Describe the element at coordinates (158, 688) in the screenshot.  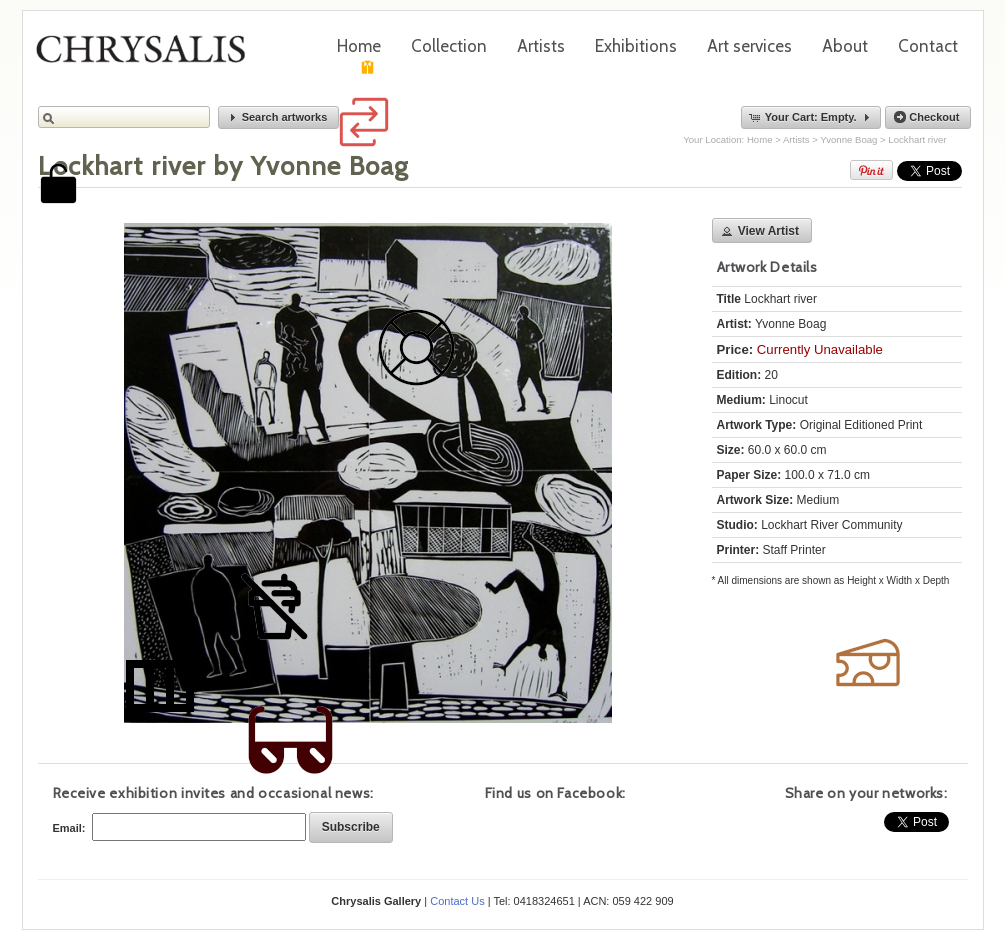
I see `switch to column view layout` at that location.